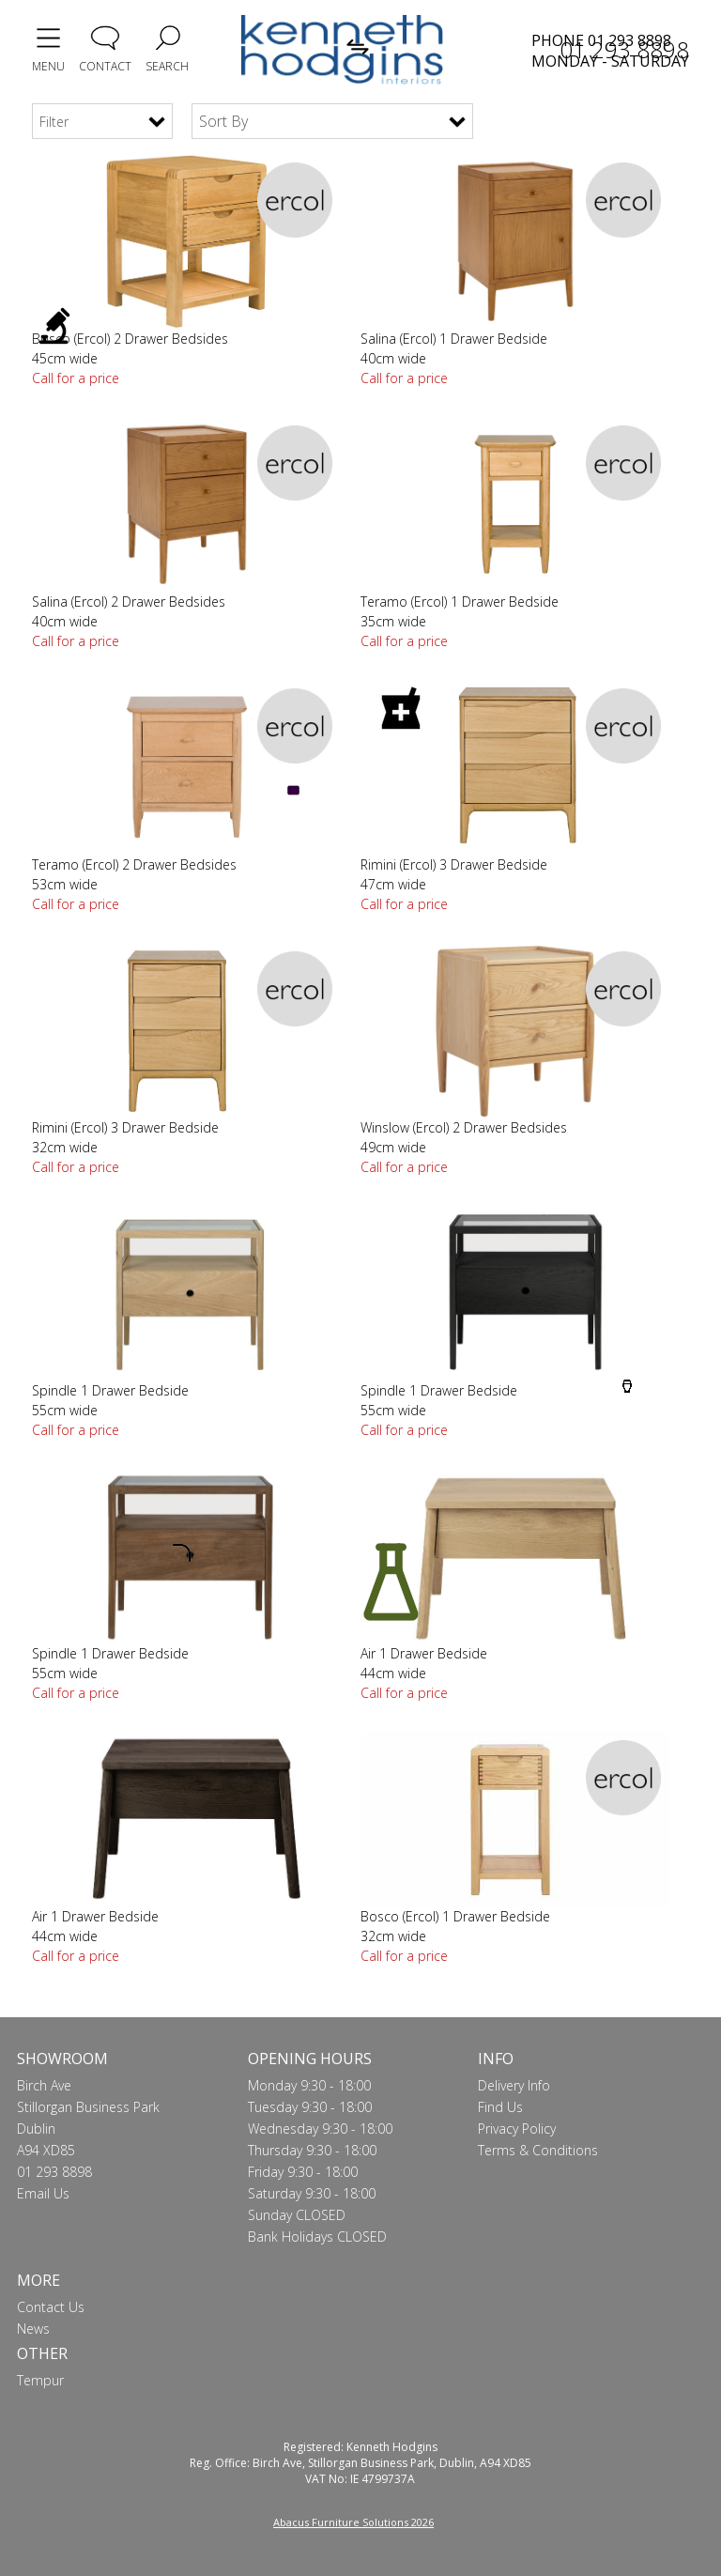 This screenshot has height=2576, width=721. What do you see at coordinates (391, 1581) in the screenshot?
I see `access science or laboratory features` at bounding box center [391, 1581].